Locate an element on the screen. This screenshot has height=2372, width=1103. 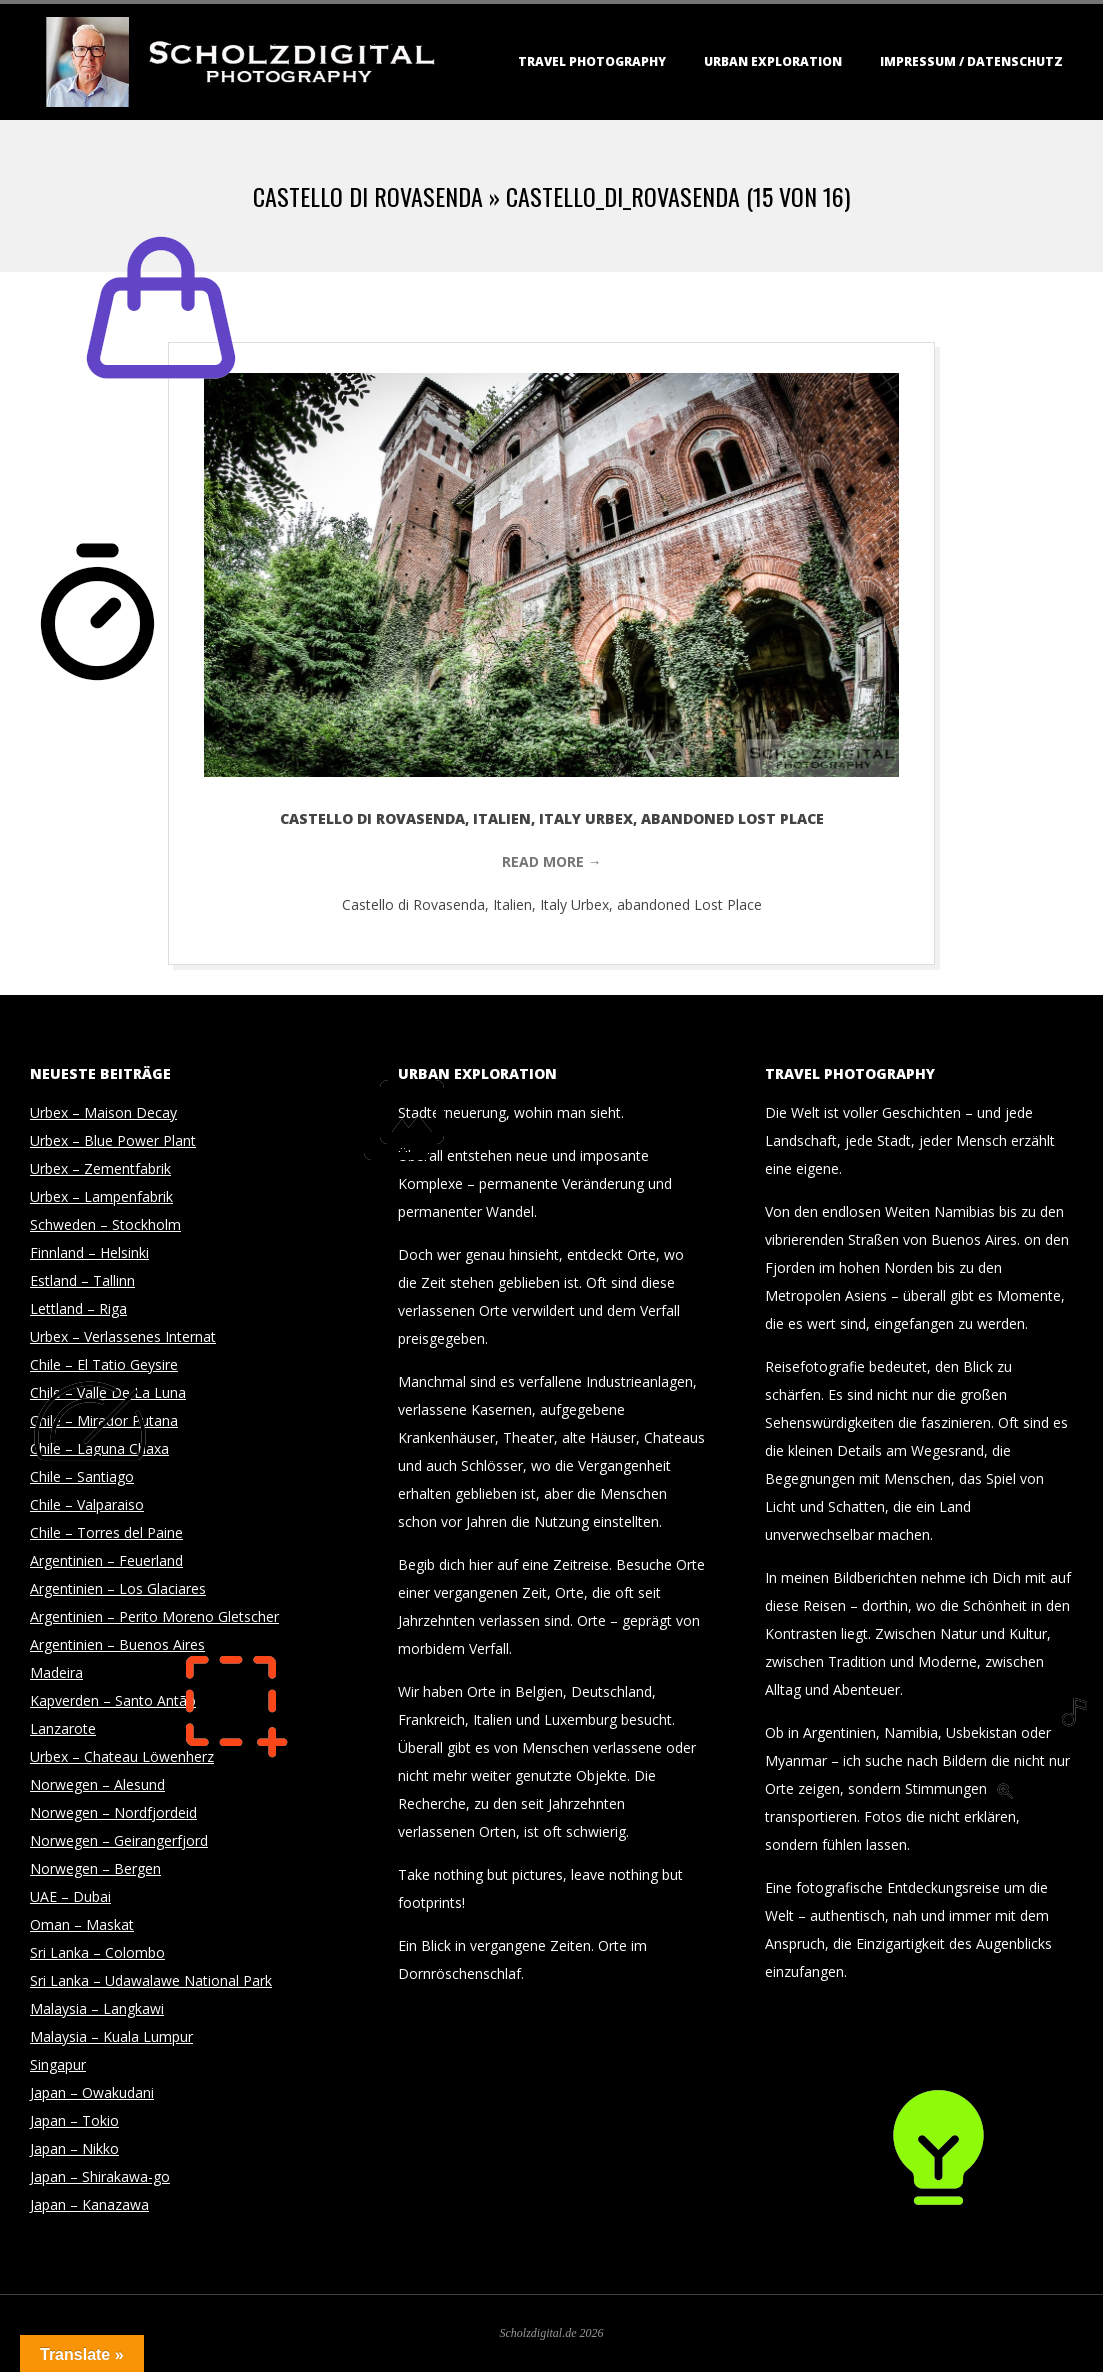
access music or audio player is located at coordinates (1074, 1711).